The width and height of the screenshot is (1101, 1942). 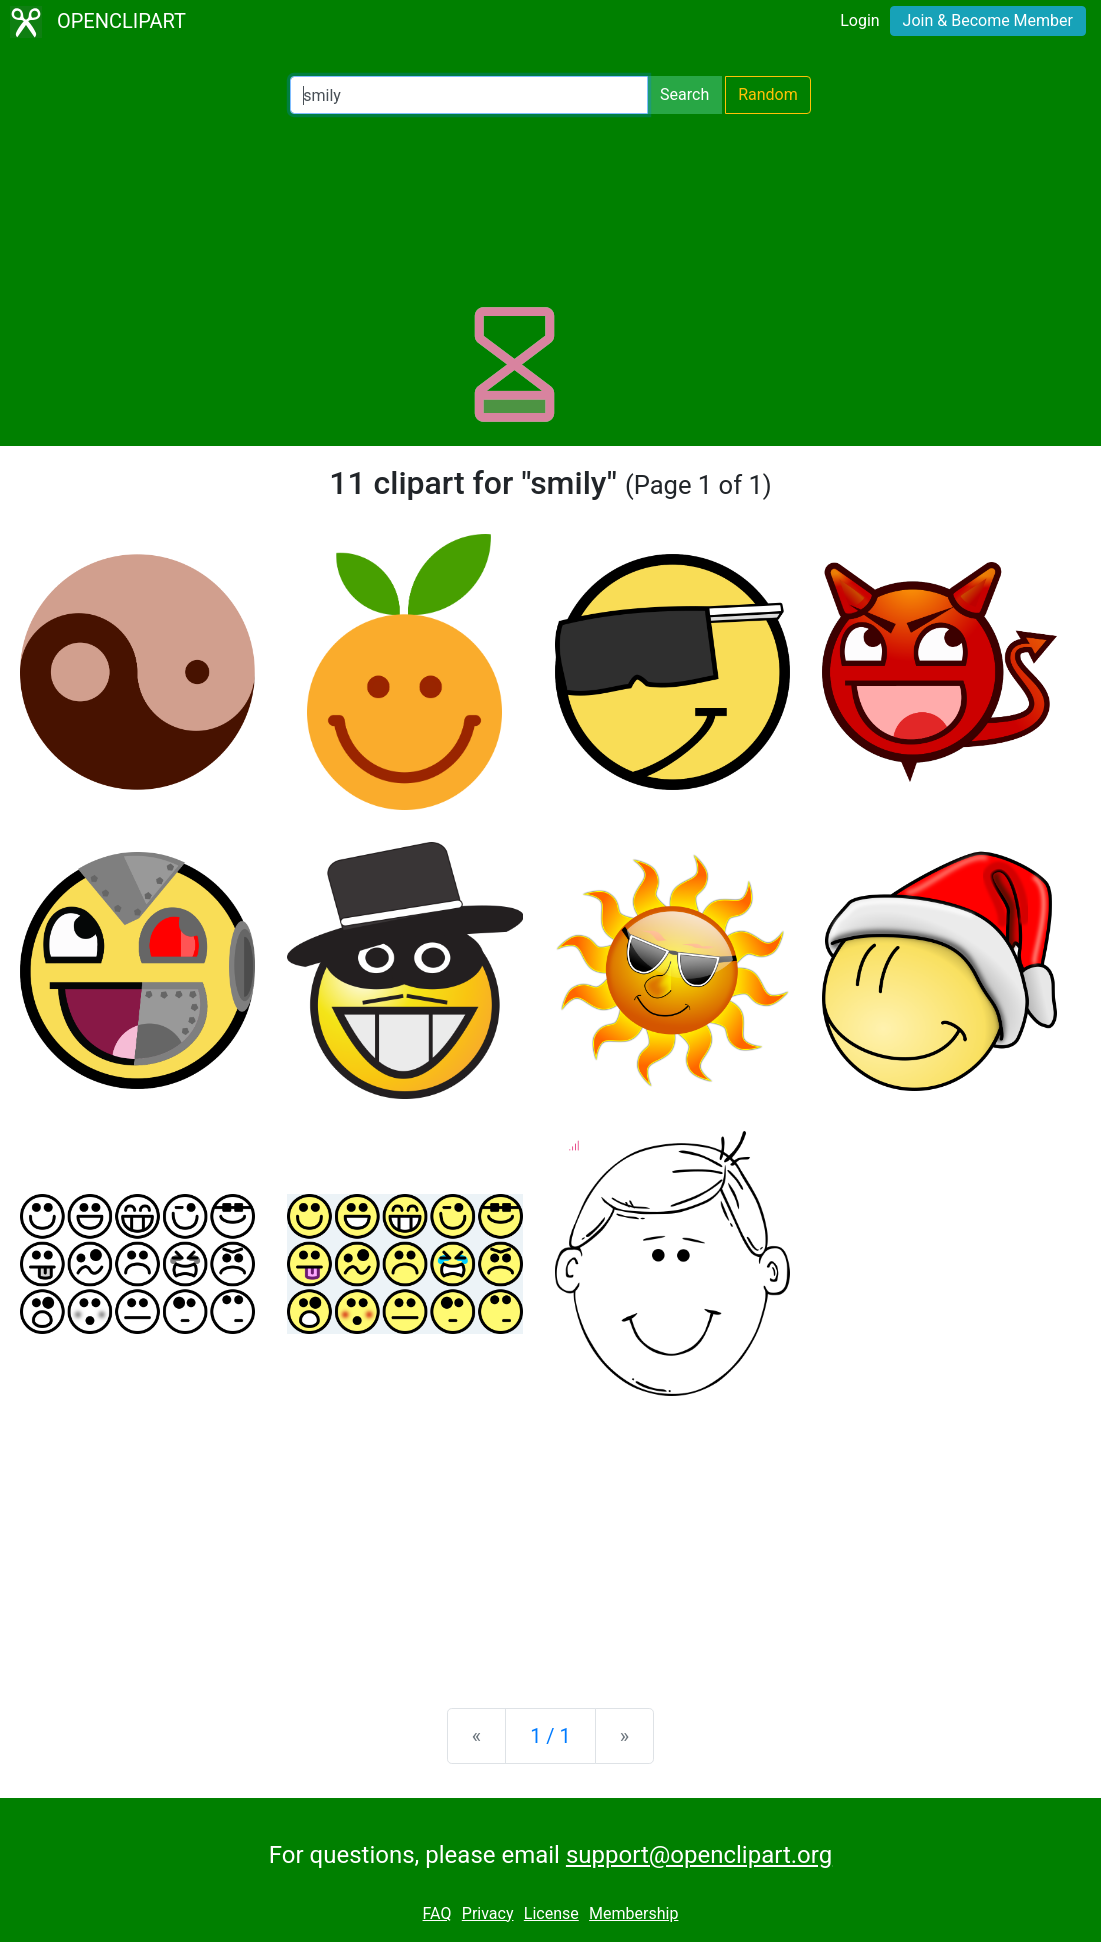 I want to click on indicates time is running low, so click(x=514, y=364).